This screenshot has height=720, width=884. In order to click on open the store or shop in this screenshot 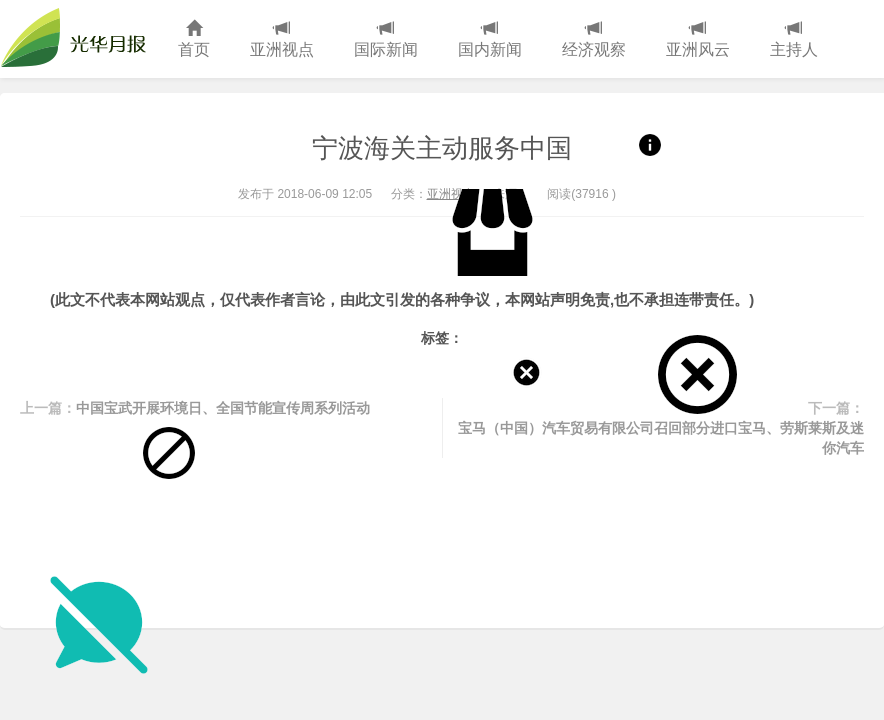, I will do `click(492, 232)`.